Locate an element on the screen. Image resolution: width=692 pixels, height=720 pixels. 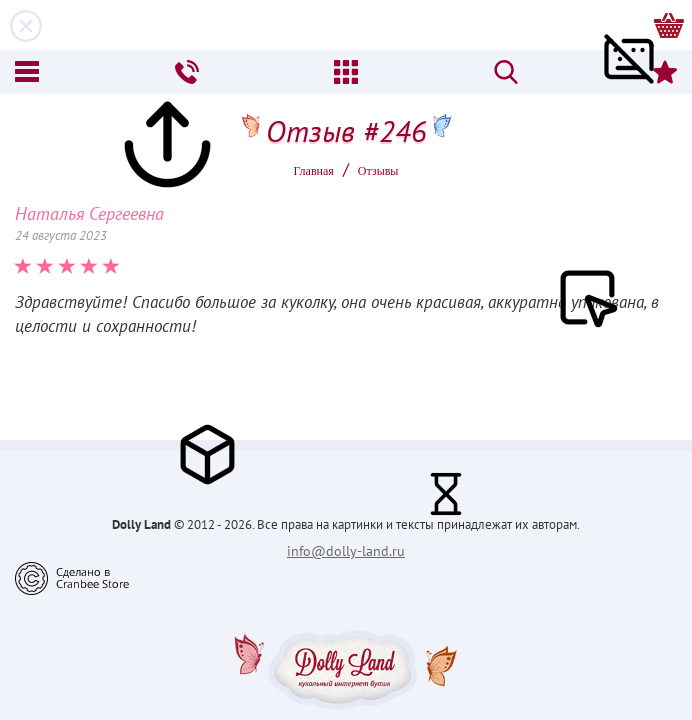
view package or shipment details is located at coordinates (207, 454).